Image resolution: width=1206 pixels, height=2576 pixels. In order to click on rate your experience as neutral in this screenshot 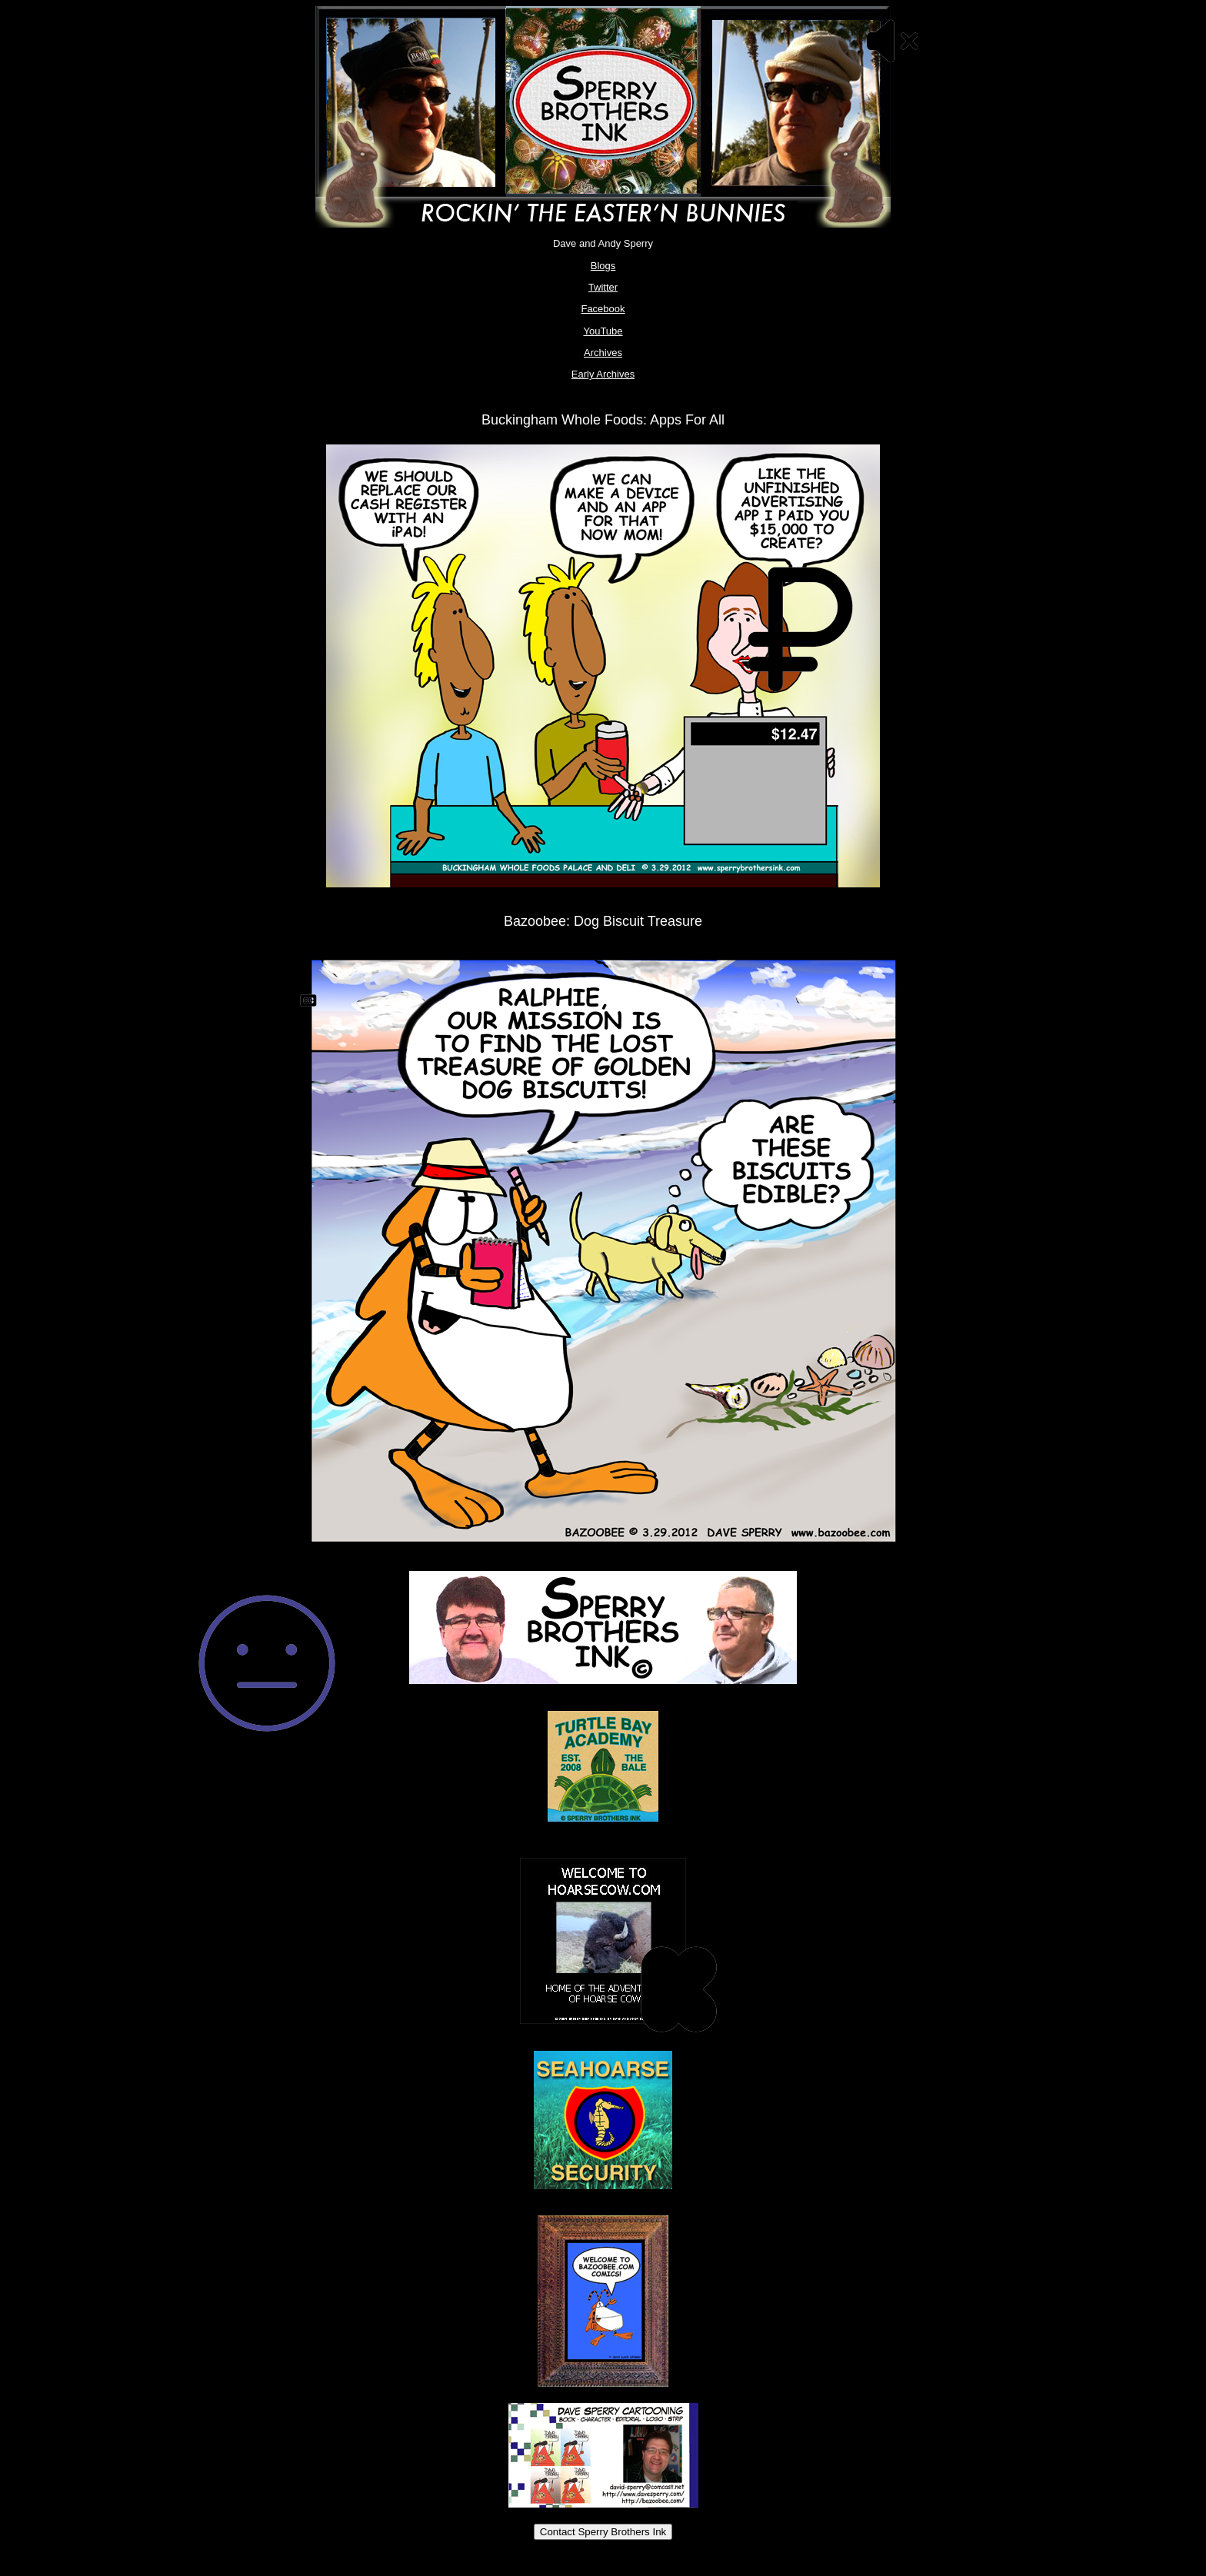, I will do `click(267, 1663)`.